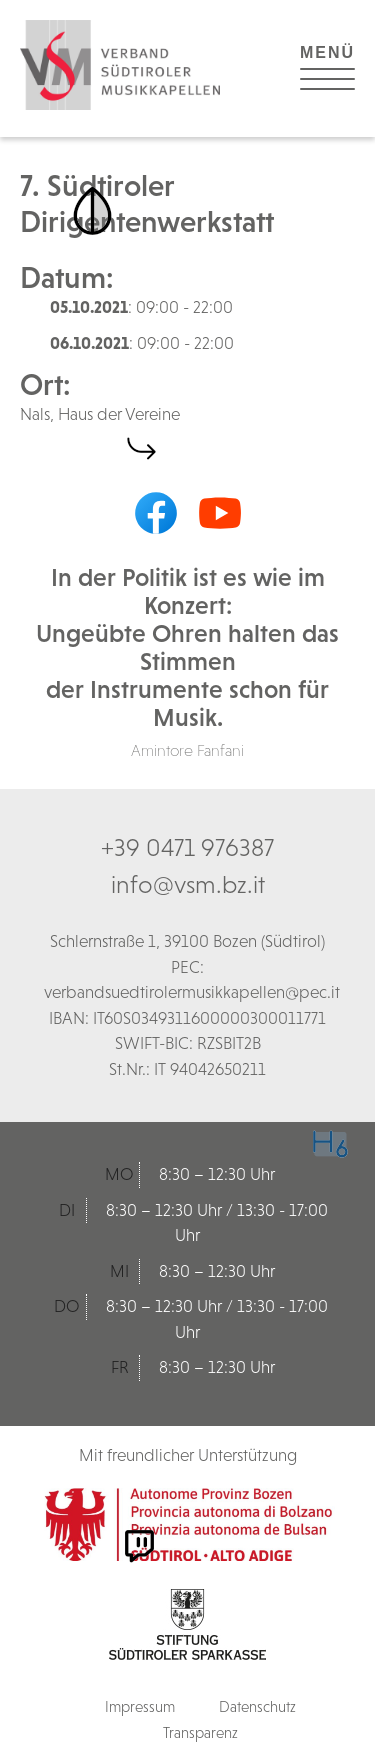  I want to click on adjust opacity or transparency level, so click(92, 212).